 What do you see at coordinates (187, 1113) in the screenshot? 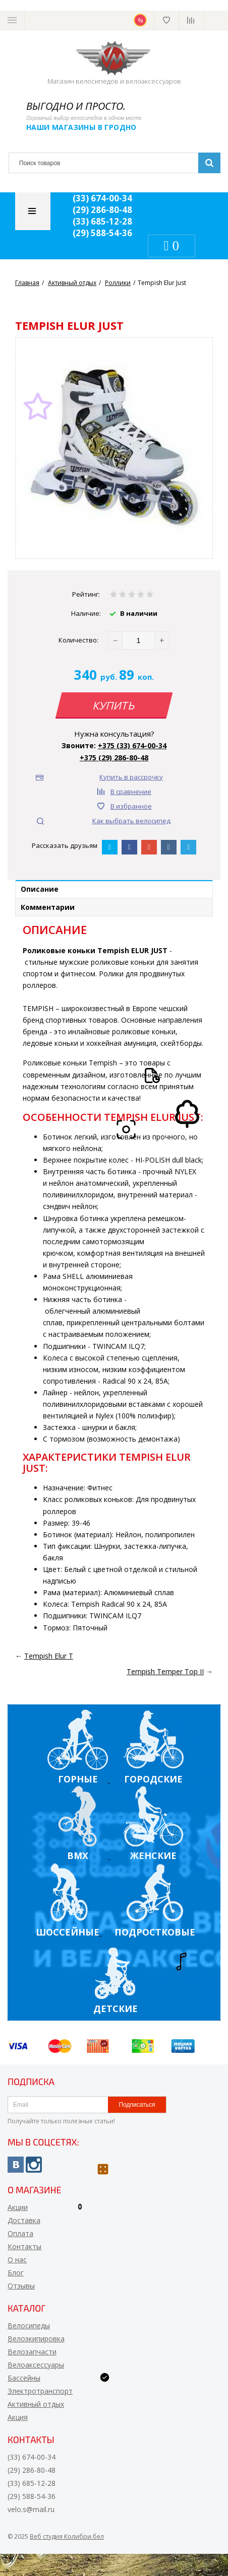
I see `view parks or nature areas on a map` at bounding box center [187, 1113].